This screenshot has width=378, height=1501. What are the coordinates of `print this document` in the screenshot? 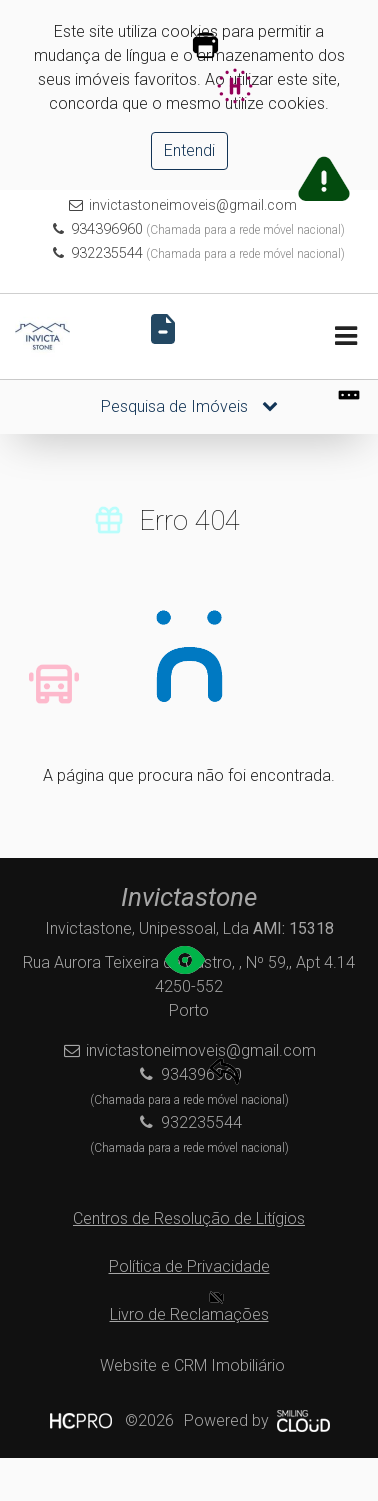 It's located at (205, 45).